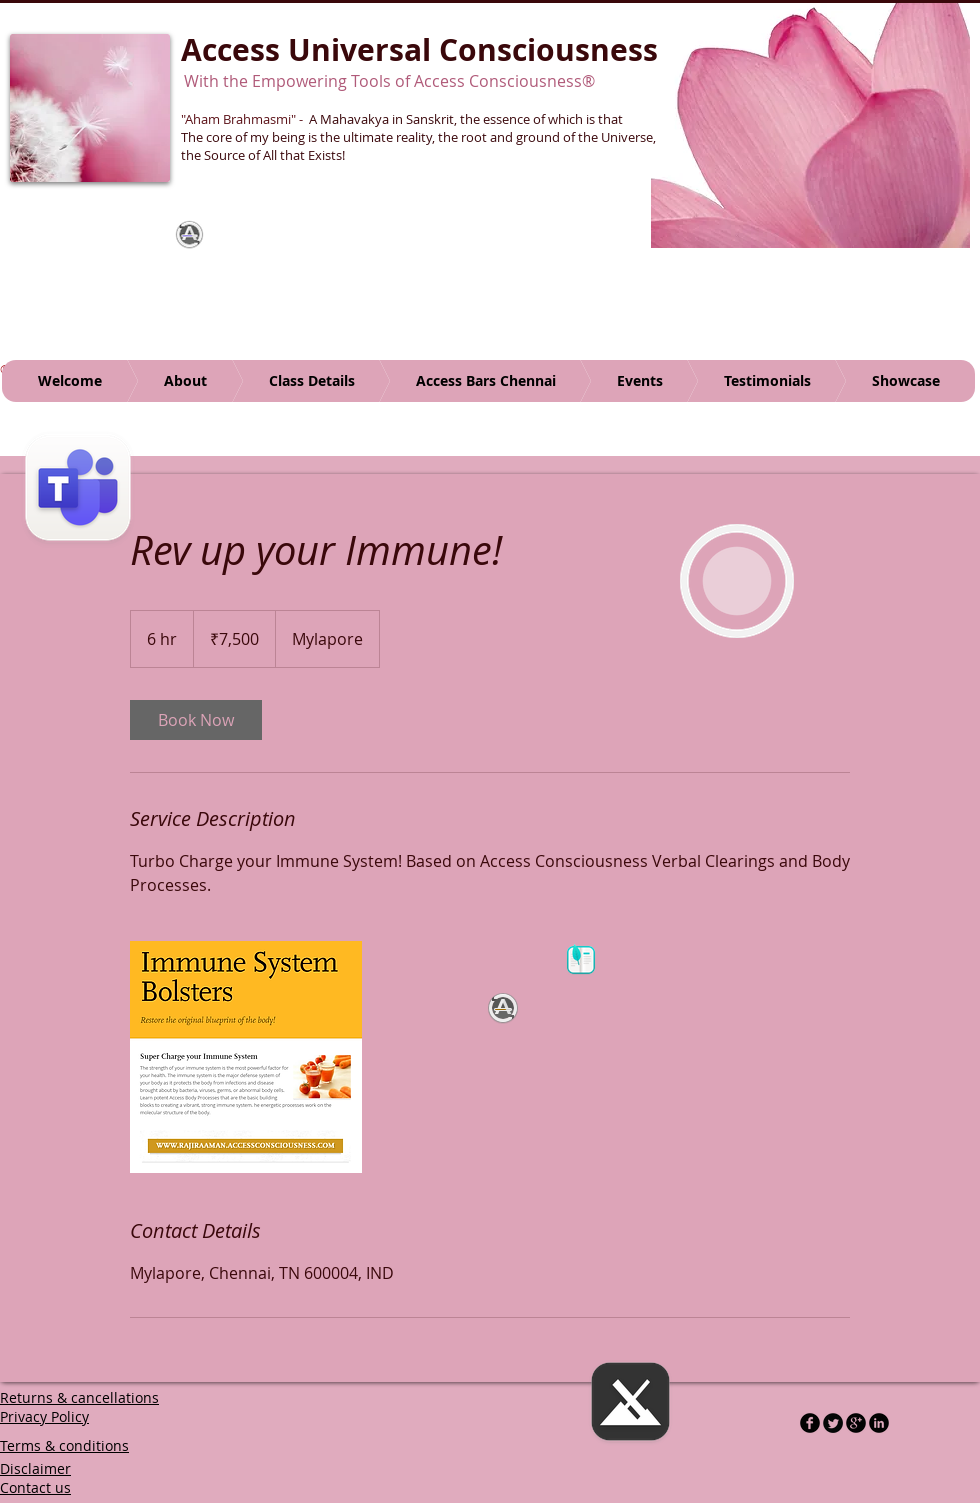 The width and height of the screenshot is (980, 1503). Describe the element at coordinates (737, 581) in the screenshot. I see `indicates a paused or inactive download/upload process` at that location.